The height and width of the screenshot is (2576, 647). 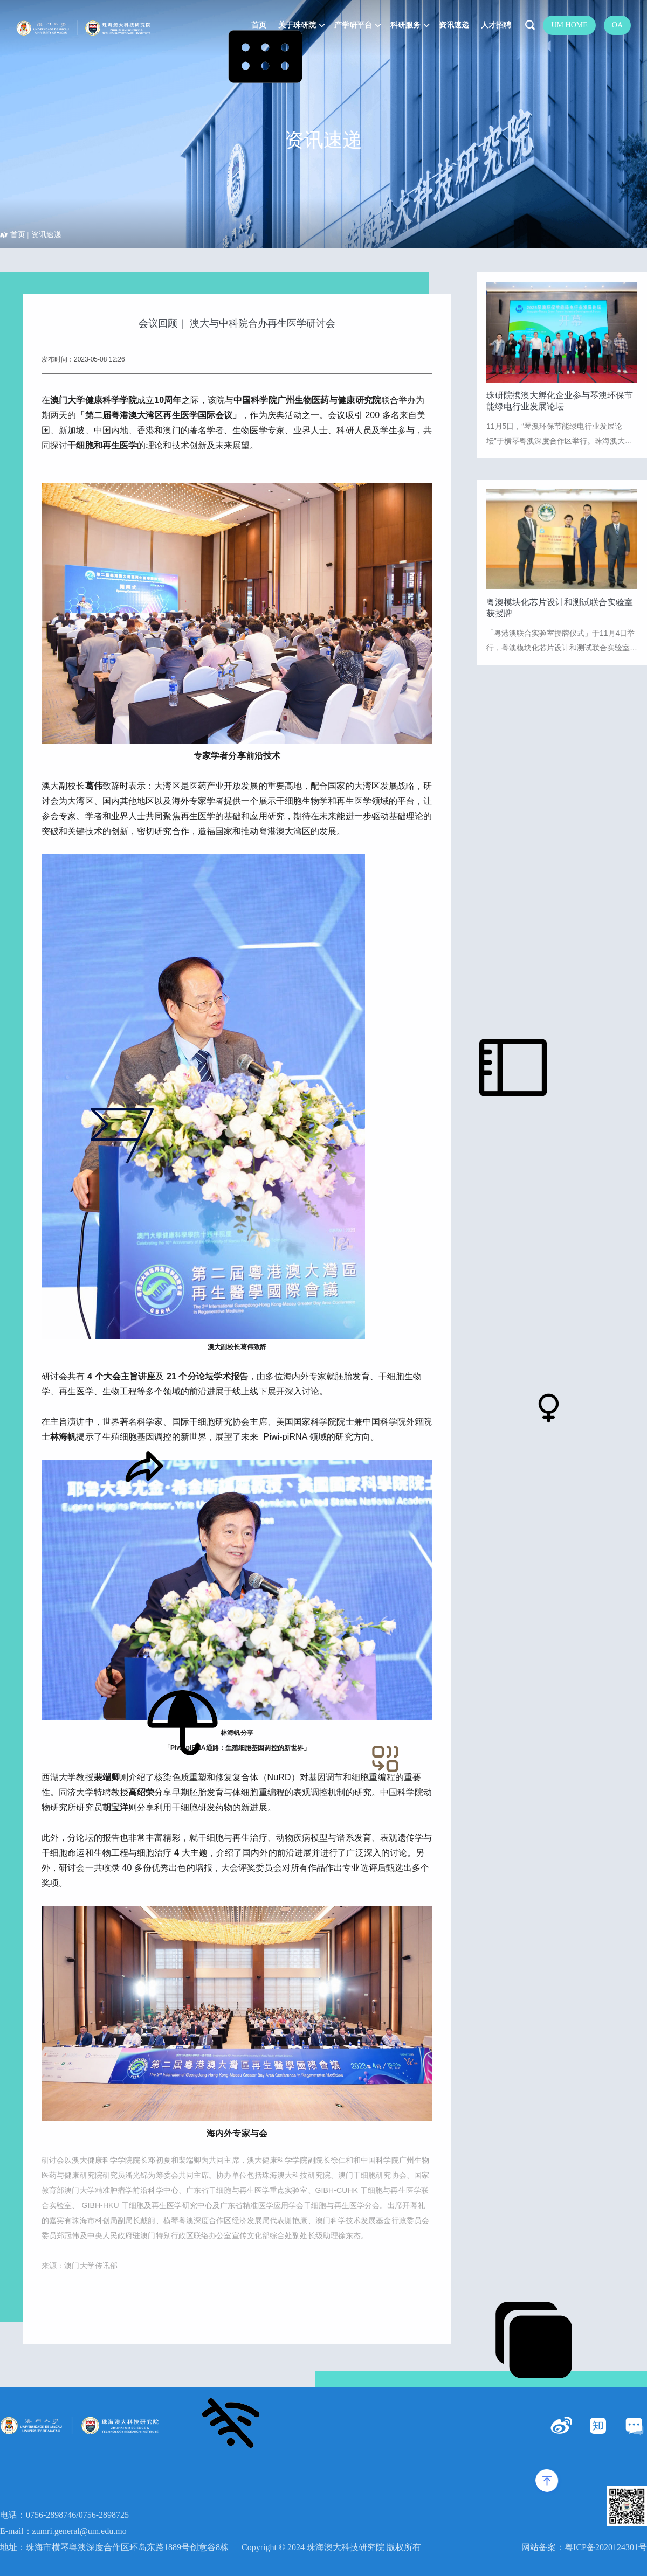 I want to click on toggle the sidebar panel, so click(x=513, y=1067).